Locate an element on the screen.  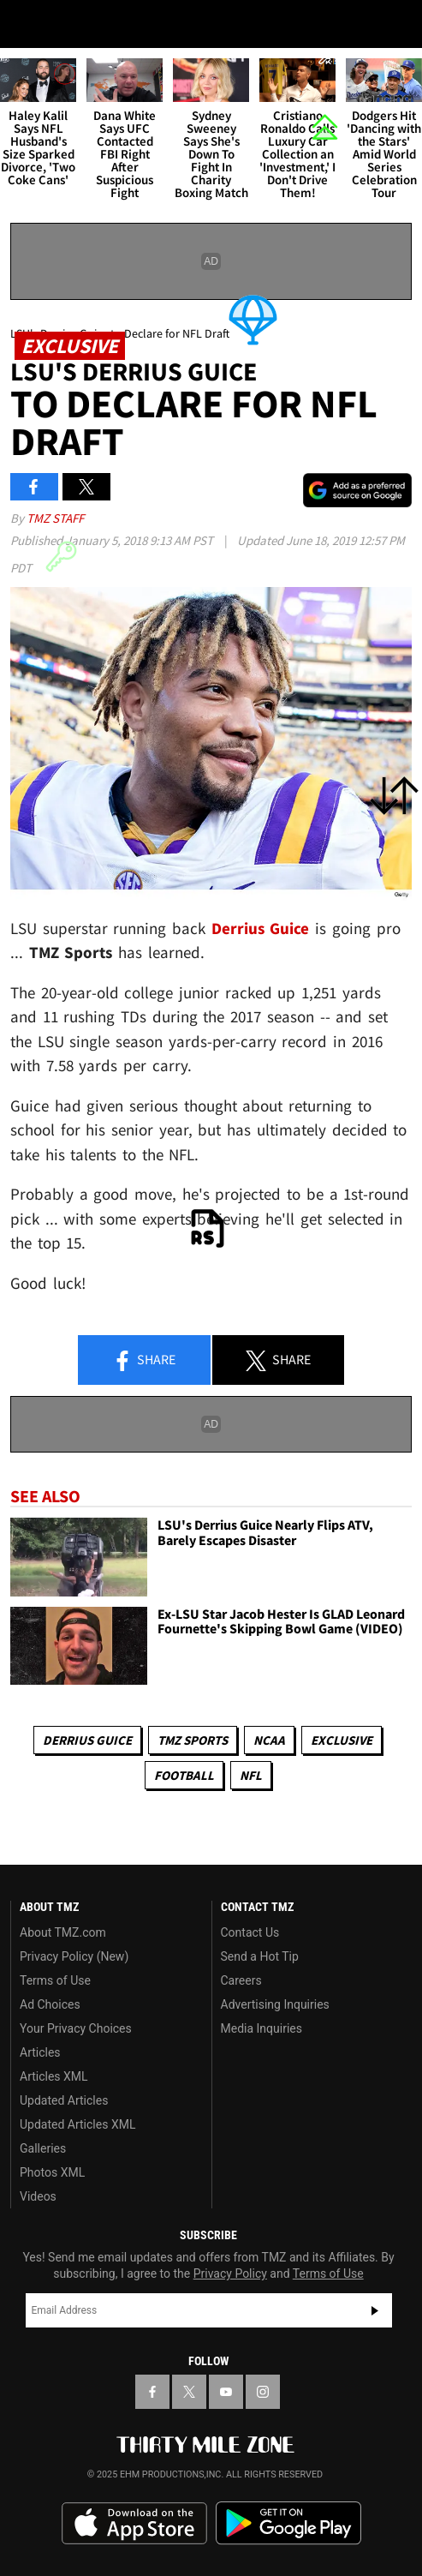
access emergency or backup recovery options is located at coordinates (253, 321).